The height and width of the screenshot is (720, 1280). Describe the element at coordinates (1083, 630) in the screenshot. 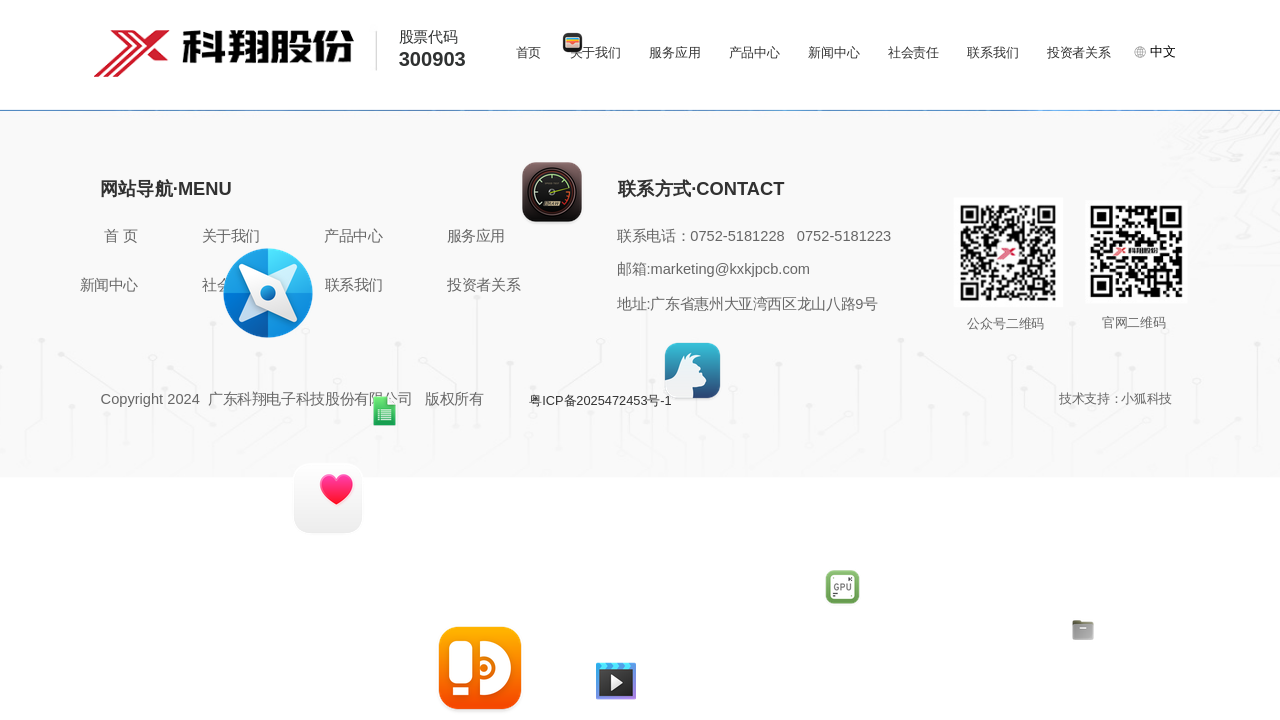

I see `open the Nautilus file manager` at that location.